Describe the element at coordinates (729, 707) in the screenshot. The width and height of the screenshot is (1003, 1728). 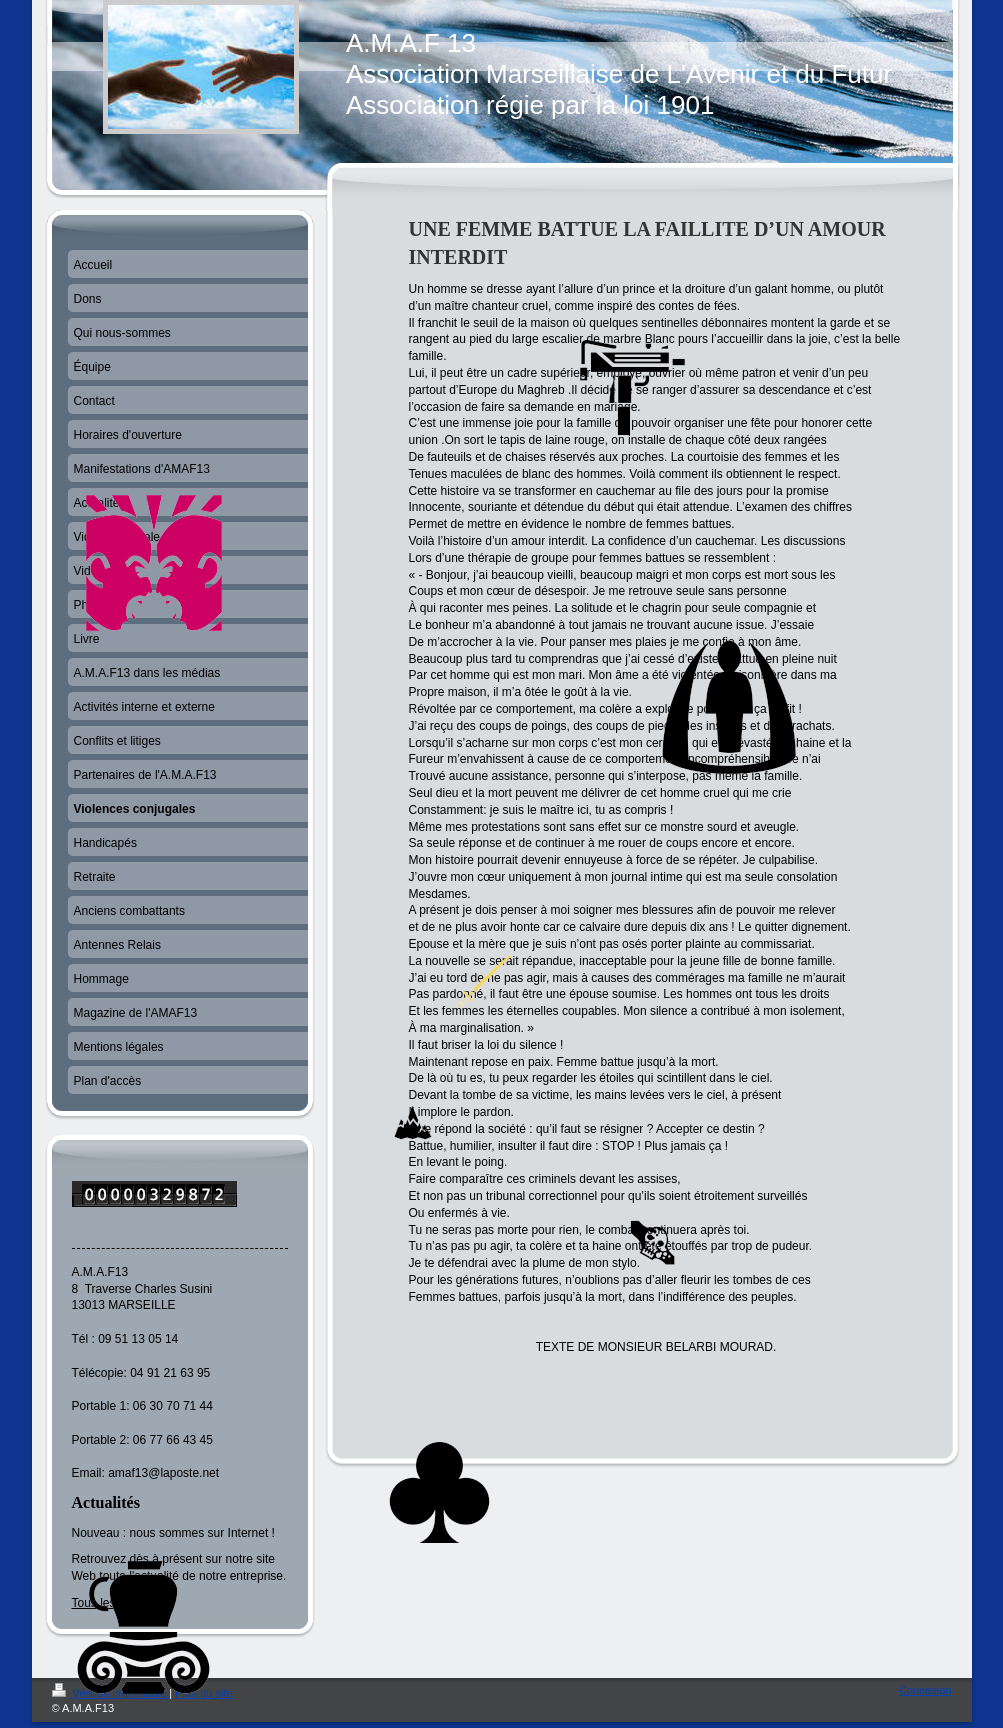
I see `notification security settings` at that location.